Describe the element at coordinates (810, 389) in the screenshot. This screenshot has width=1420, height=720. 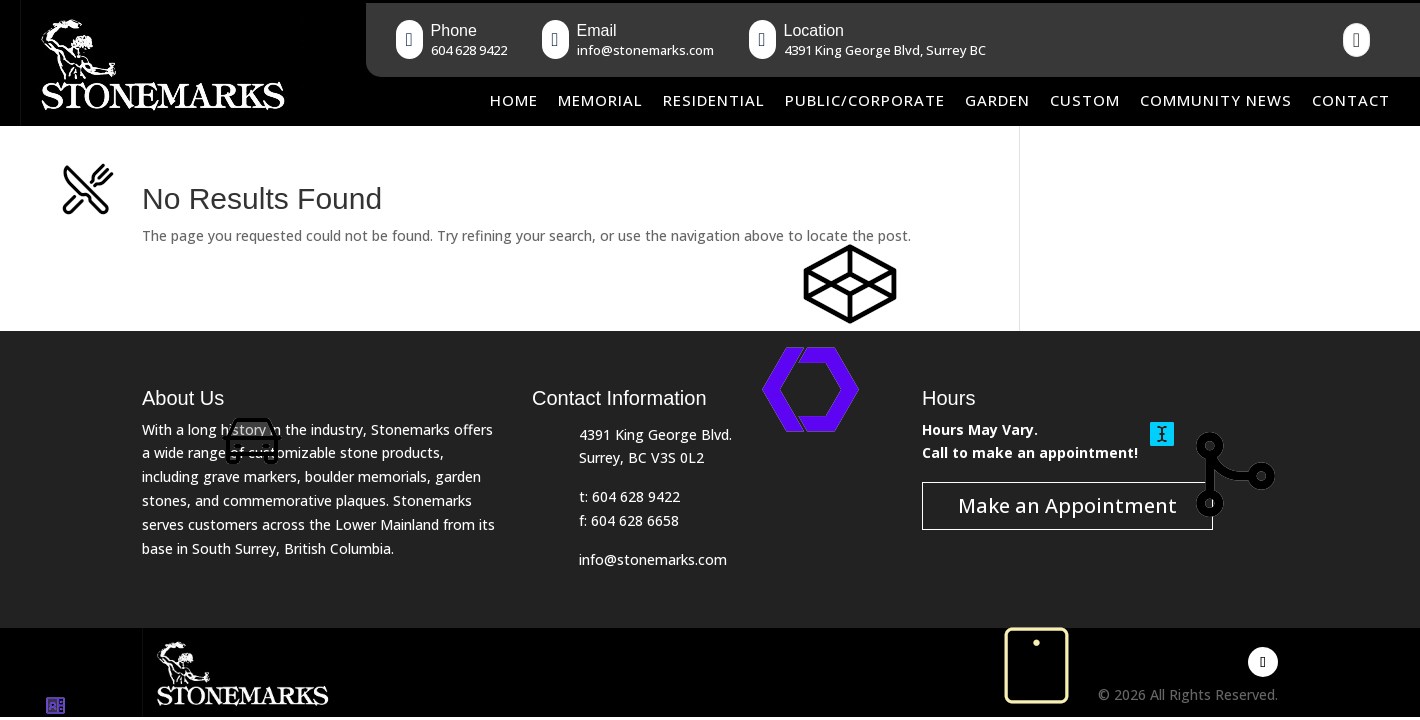
I see `web components logo` at that location.